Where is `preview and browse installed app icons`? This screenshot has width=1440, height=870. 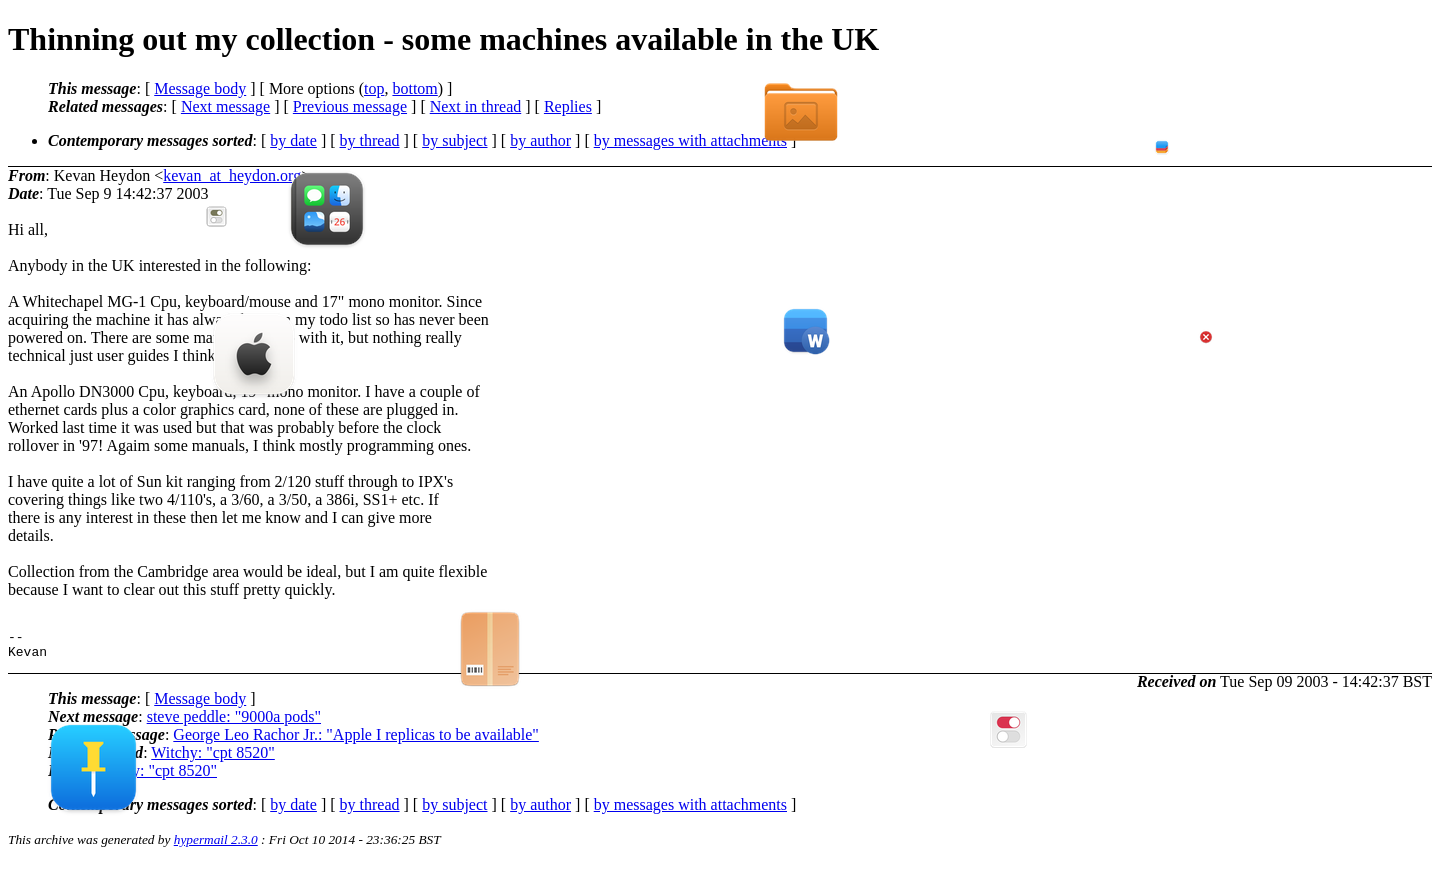 preview and browse installed app icons is located at coordinates (327, 209).